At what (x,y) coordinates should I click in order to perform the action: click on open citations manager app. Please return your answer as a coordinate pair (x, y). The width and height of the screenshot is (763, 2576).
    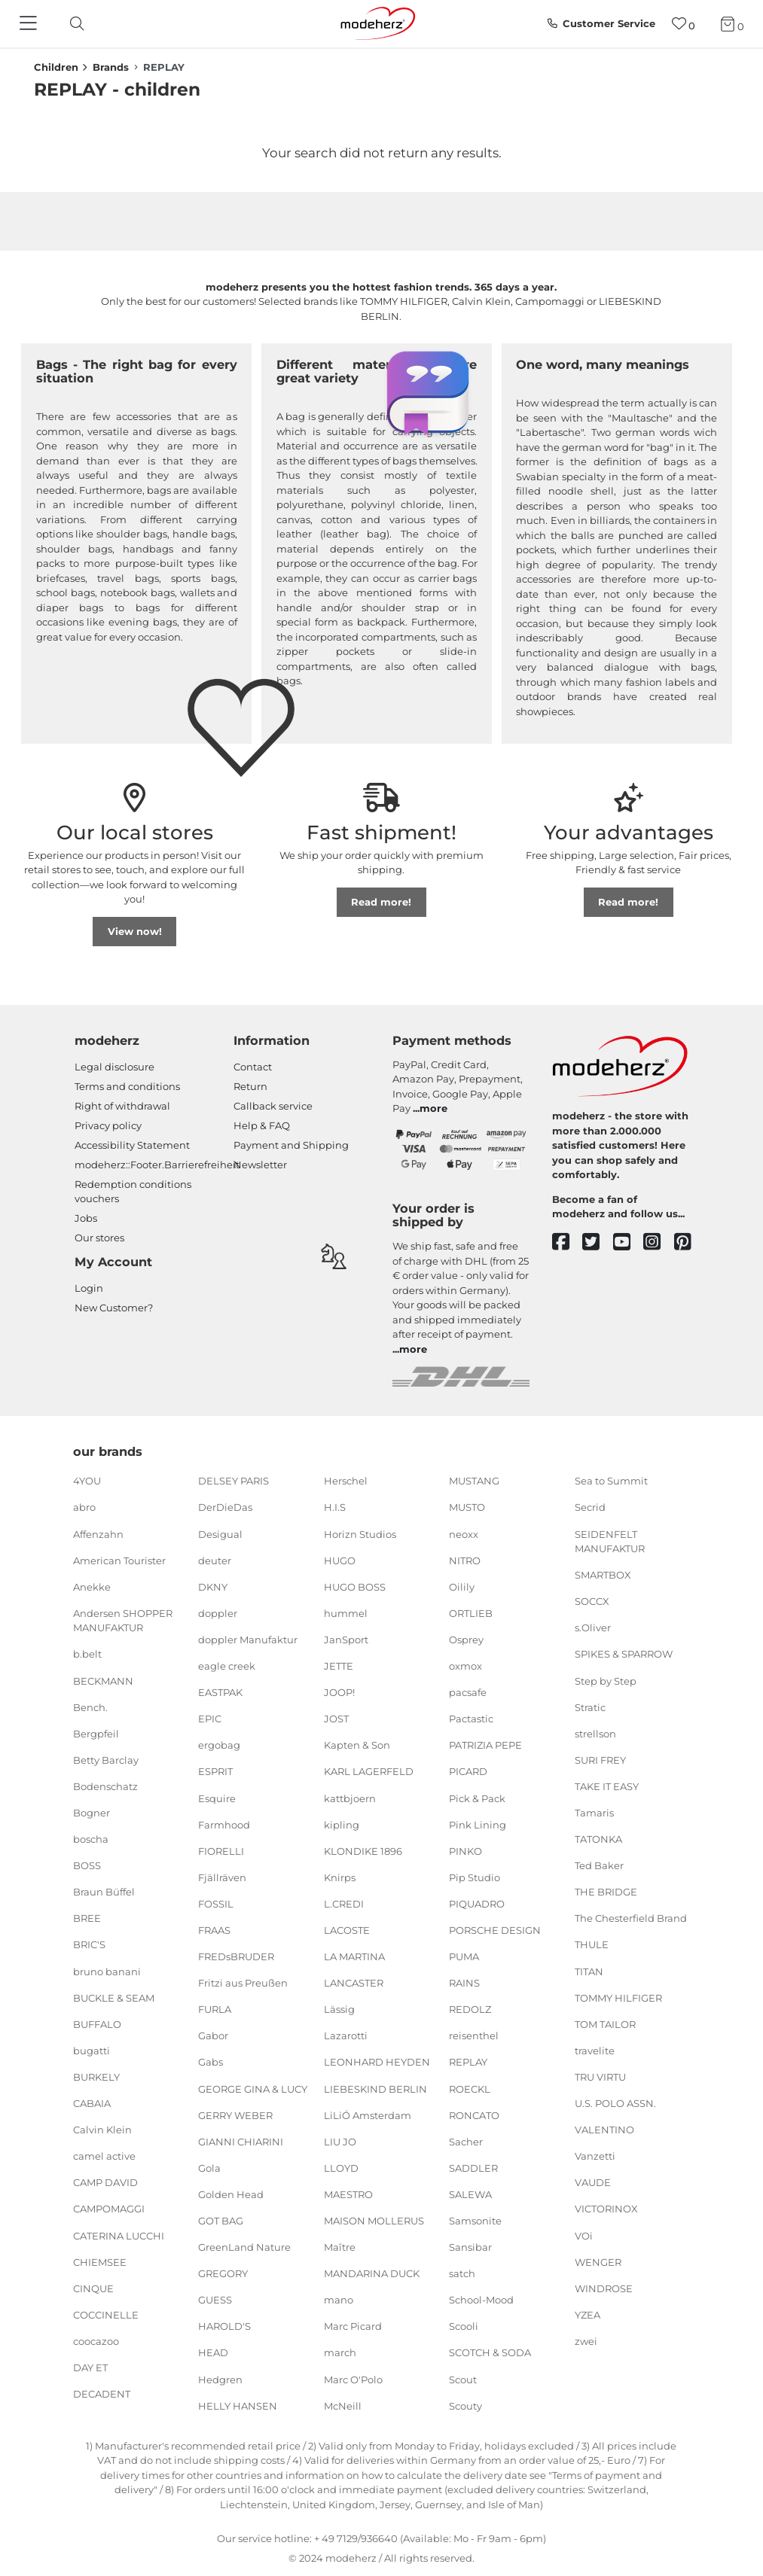
    Looking at the image, I should click on (428, 392).